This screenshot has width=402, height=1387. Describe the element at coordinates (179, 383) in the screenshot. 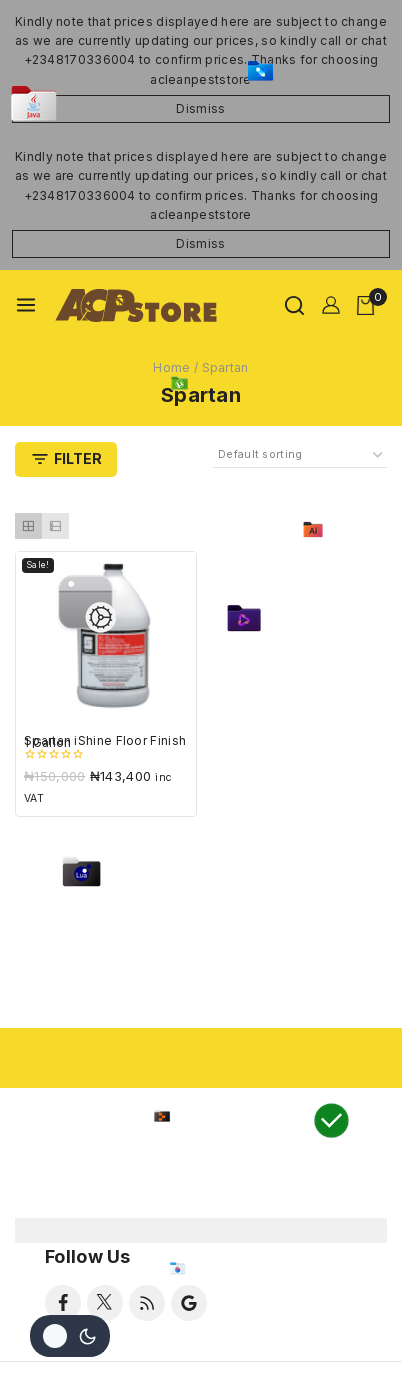

I see `folder containing uTorrent downloads` at that location.